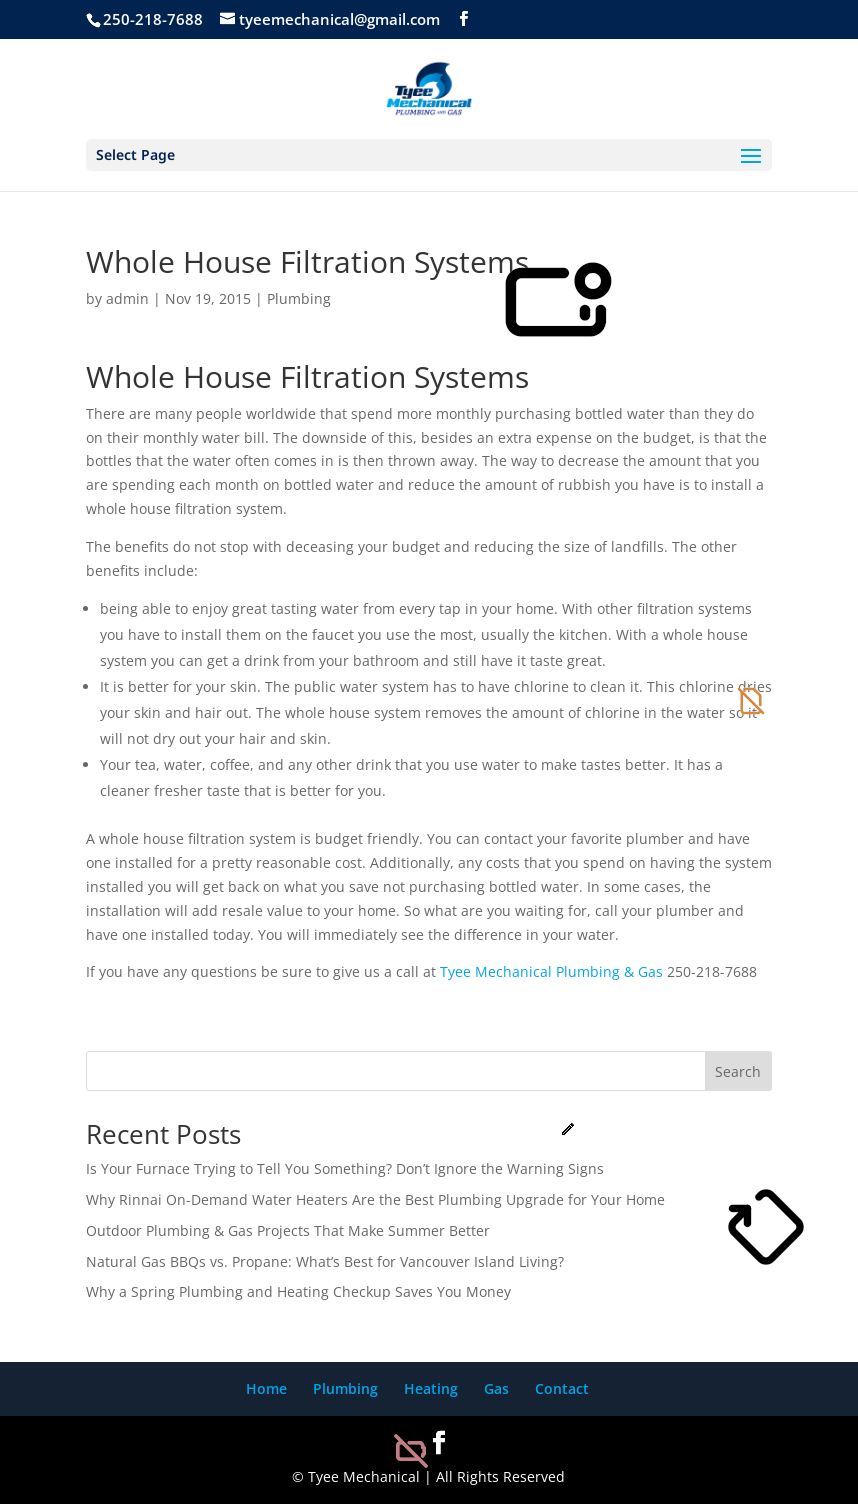 This screenshot has height=1504, width=858. What do you see at coordinates (411, 1451) in the screenshot?
I see `battery unavailable or disconnected` at bounding box center [411, 1451].